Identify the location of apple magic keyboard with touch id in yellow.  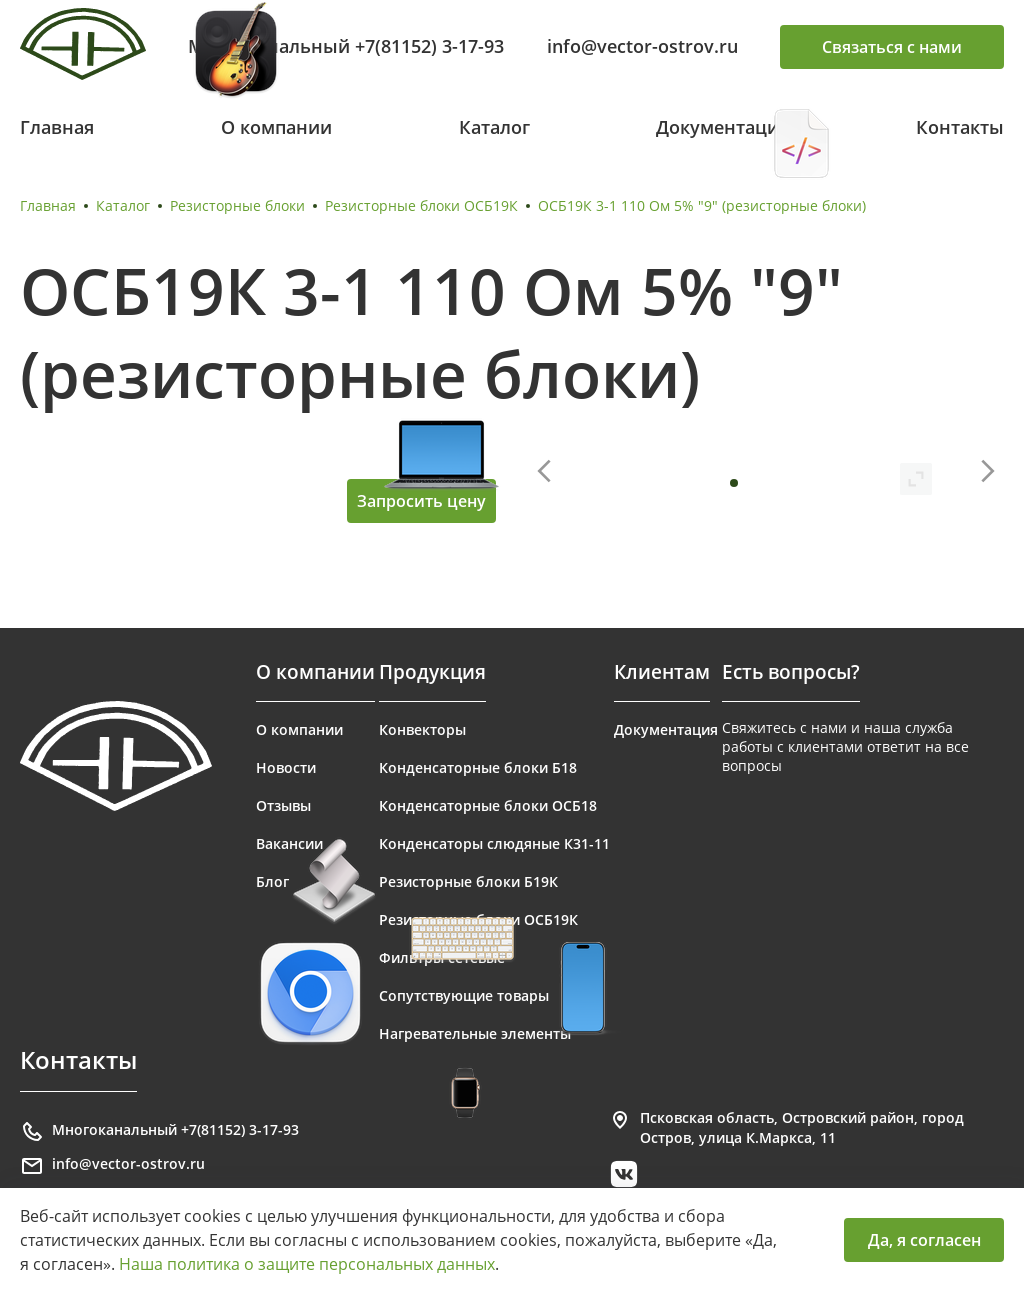
(462, 938).